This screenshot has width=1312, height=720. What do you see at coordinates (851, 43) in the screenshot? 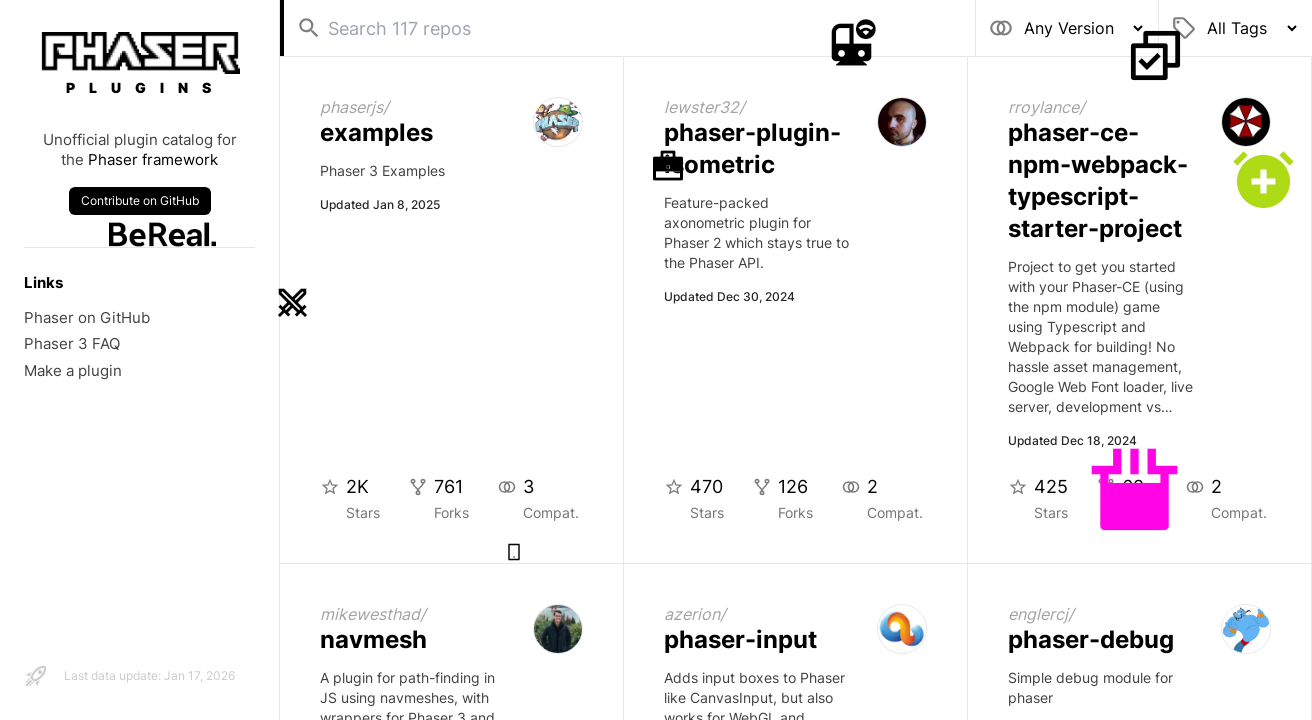
I see `indicates wifi availability on subway or transit` at bounding box center [851, 43].